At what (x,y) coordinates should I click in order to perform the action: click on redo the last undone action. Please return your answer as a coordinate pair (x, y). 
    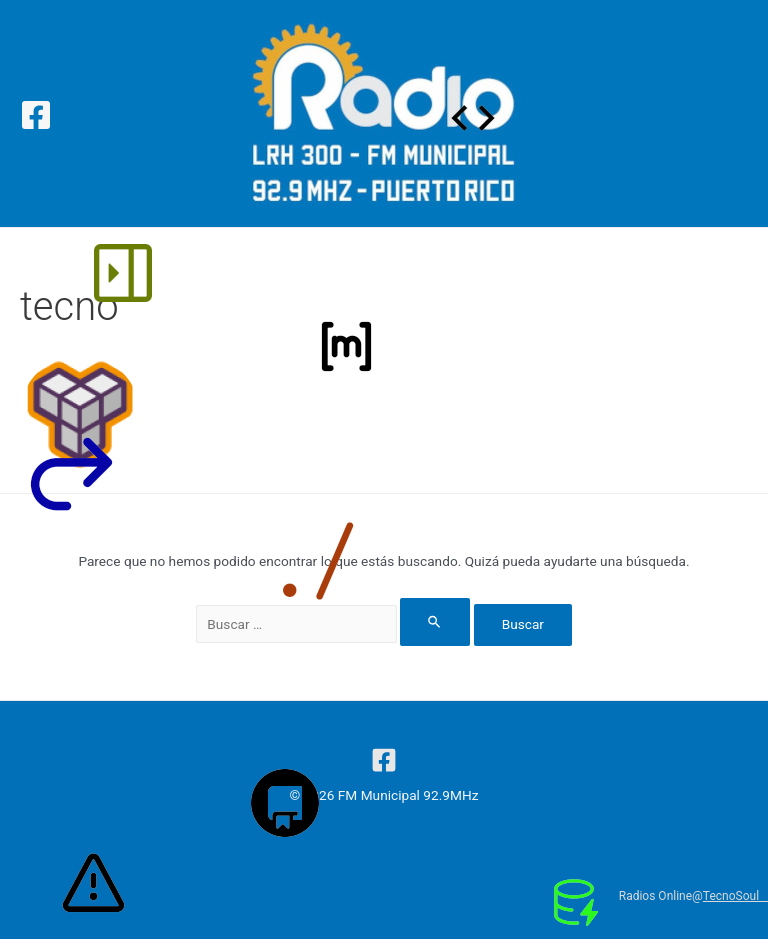
    Looking at the image, I should click on (71, 475).